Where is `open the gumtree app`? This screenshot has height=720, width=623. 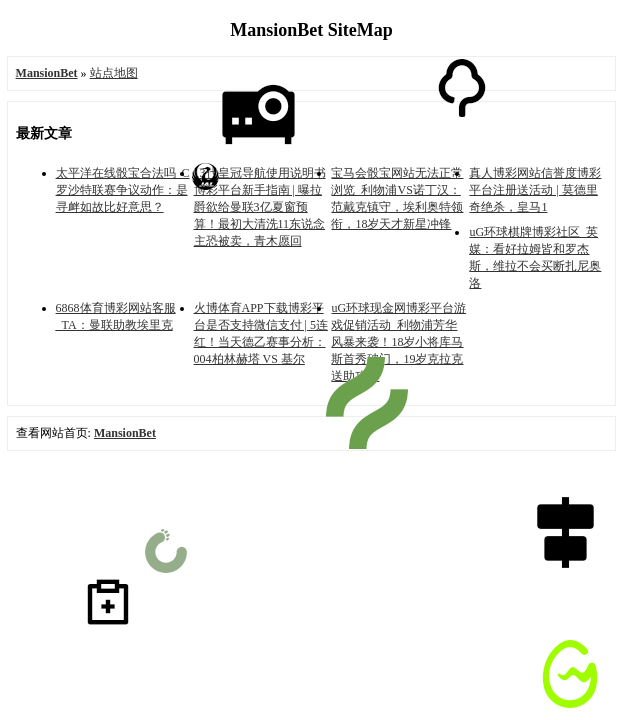
open the gumtree app is located at coordinates (462, 88).